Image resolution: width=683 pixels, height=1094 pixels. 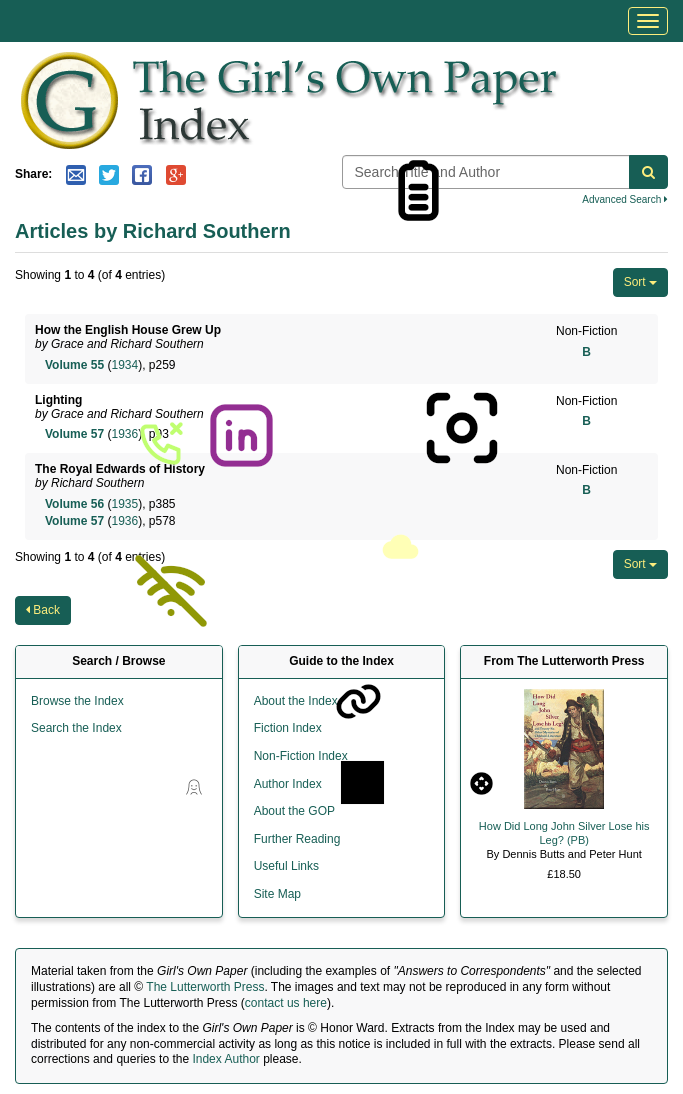 What do you see at coordinates (194, 788) in the screenshot?
I see `indicates linux operating system compatibility` at bounding box center [194, 788].